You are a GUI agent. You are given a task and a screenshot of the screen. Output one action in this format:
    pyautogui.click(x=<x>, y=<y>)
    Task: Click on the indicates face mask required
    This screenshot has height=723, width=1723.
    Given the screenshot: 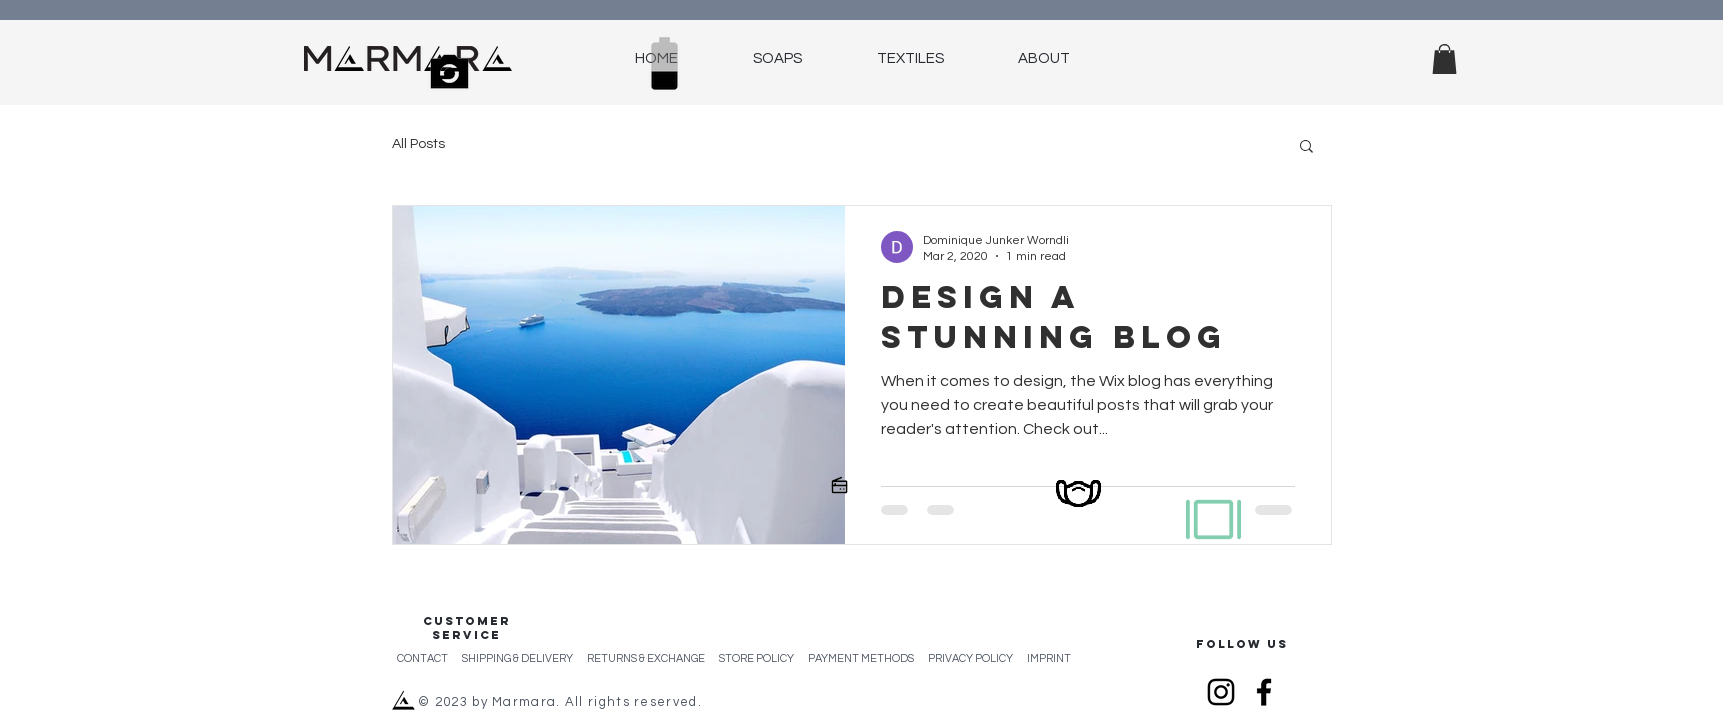 What is the action you would take?
    pyautogui.click(x=1078, y=493)
    